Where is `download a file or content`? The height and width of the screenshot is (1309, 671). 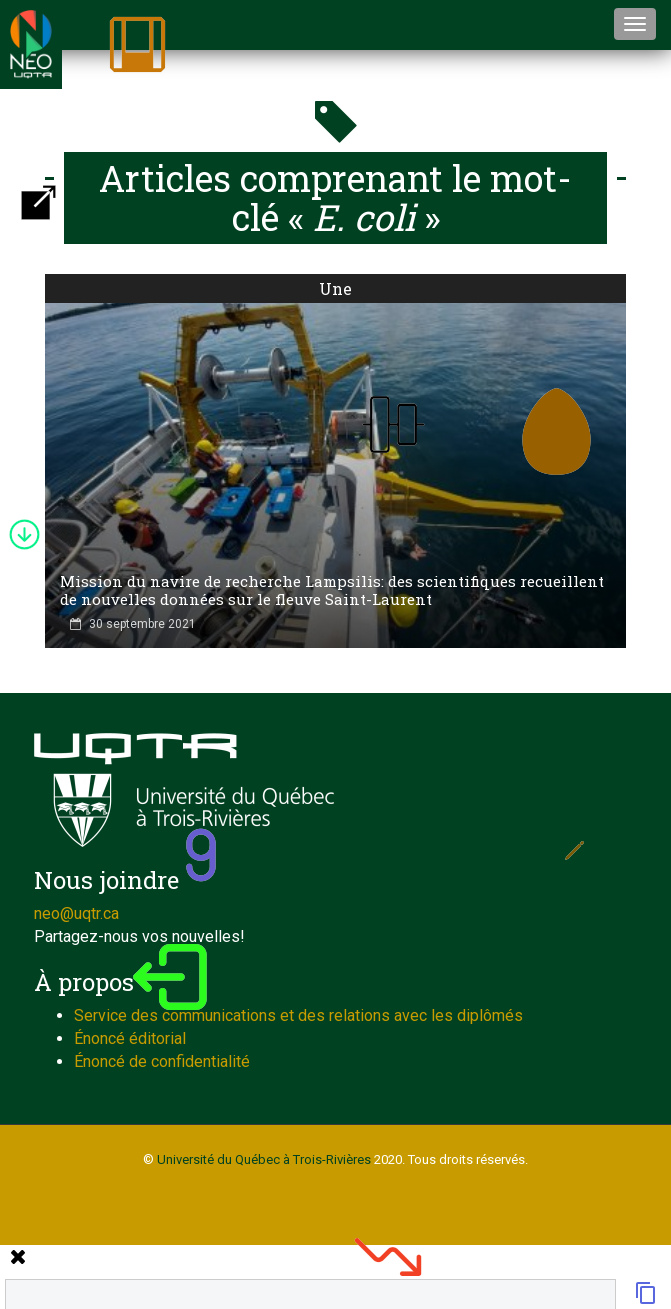
download a file or content is located at coordinates (24, 534).